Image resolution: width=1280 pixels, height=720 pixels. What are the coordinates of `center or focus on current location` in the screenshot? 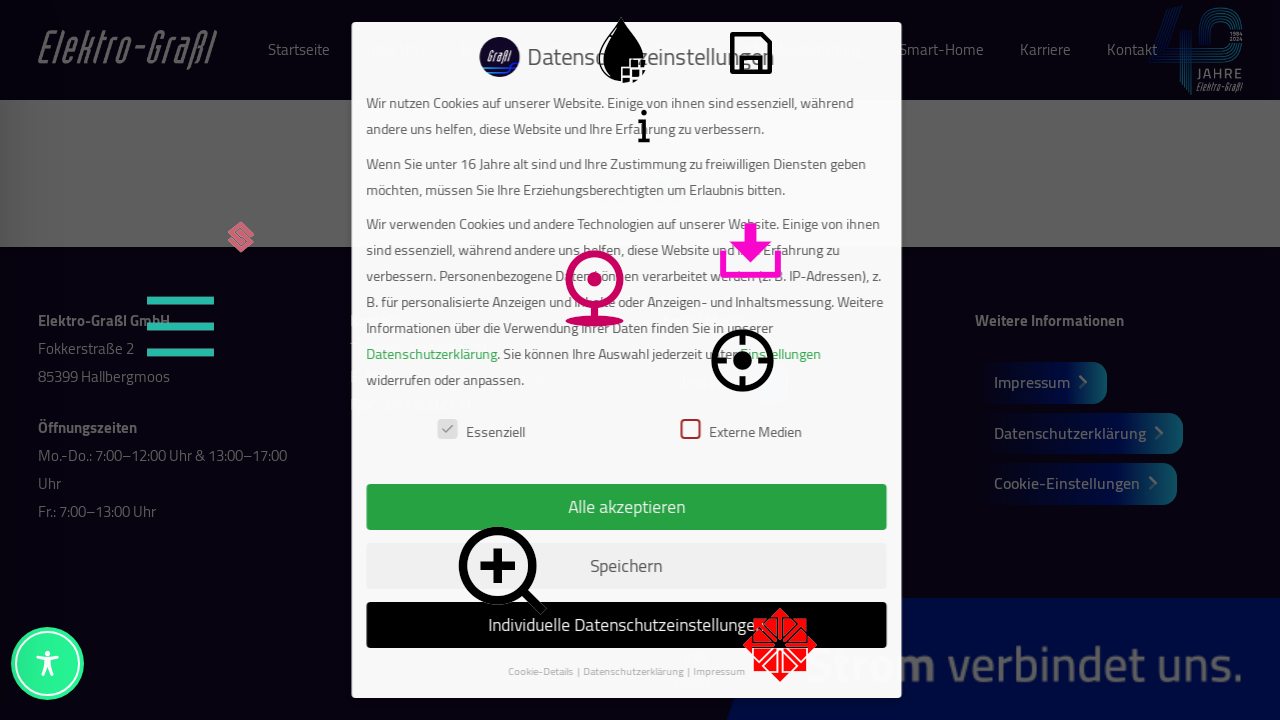 It's located at (742, 360).